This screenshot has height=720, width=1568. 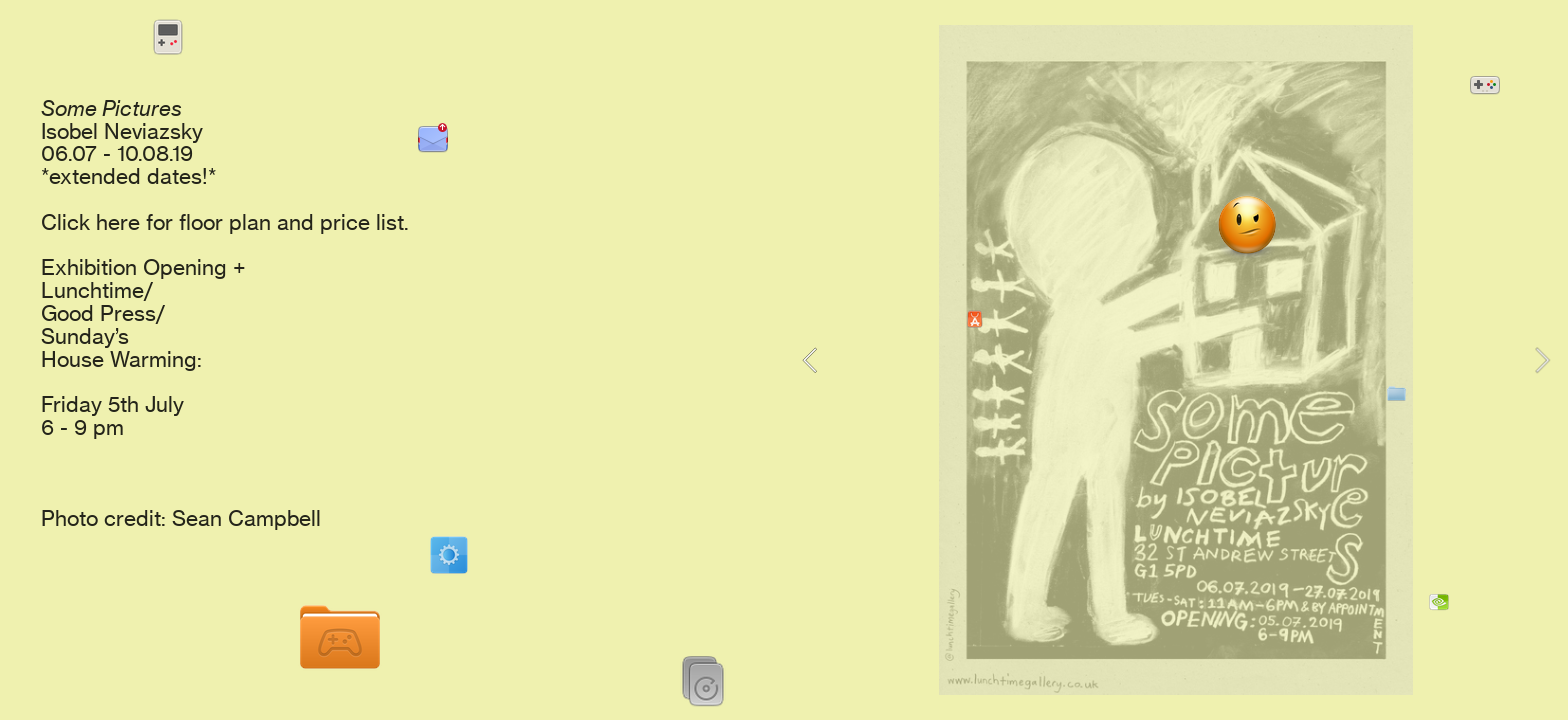 What do you see at coordinates (703, 681) in the screenshot?
I see `access multiple disk drives or storage devices` at bounding box center [703, 681].